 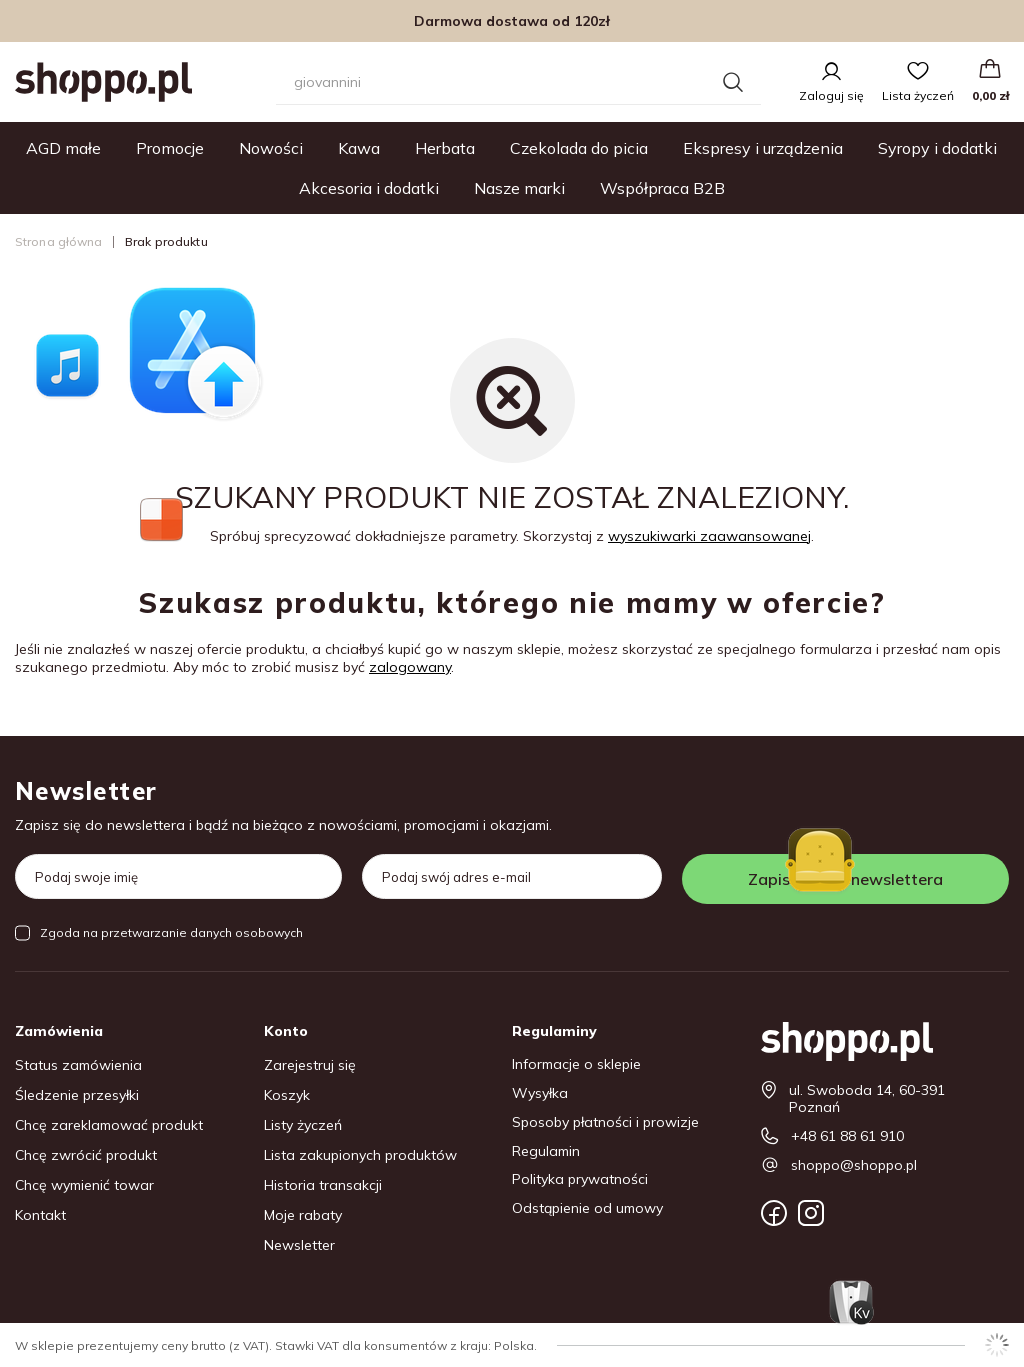 What do you see at coordinates (67, 365) in the screenshot?
I see `open playmymusic app` at bounding box center [67, 365].